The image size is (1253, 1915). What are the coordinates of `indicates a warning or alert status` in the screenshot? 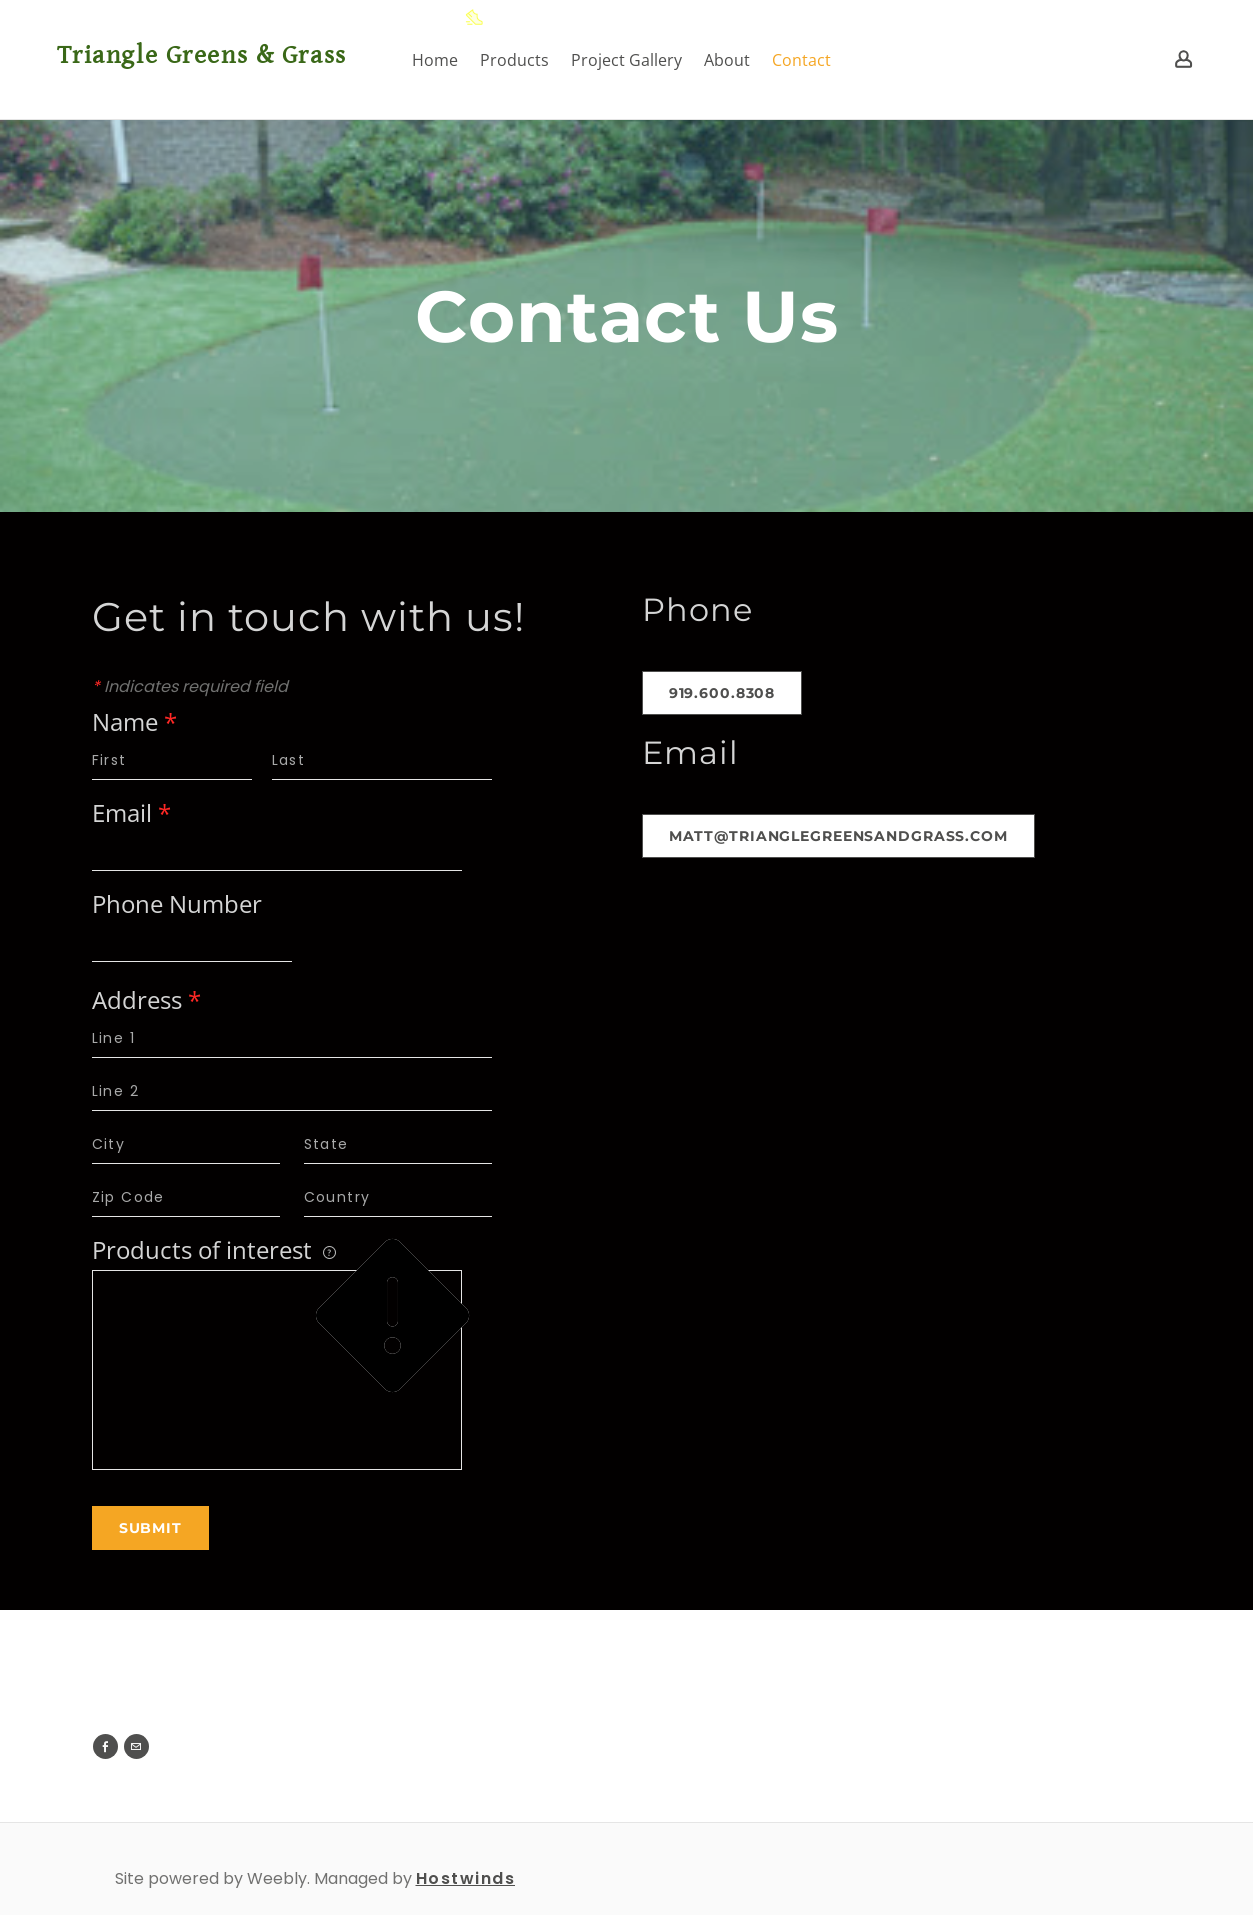 It's located at (392, 1315).